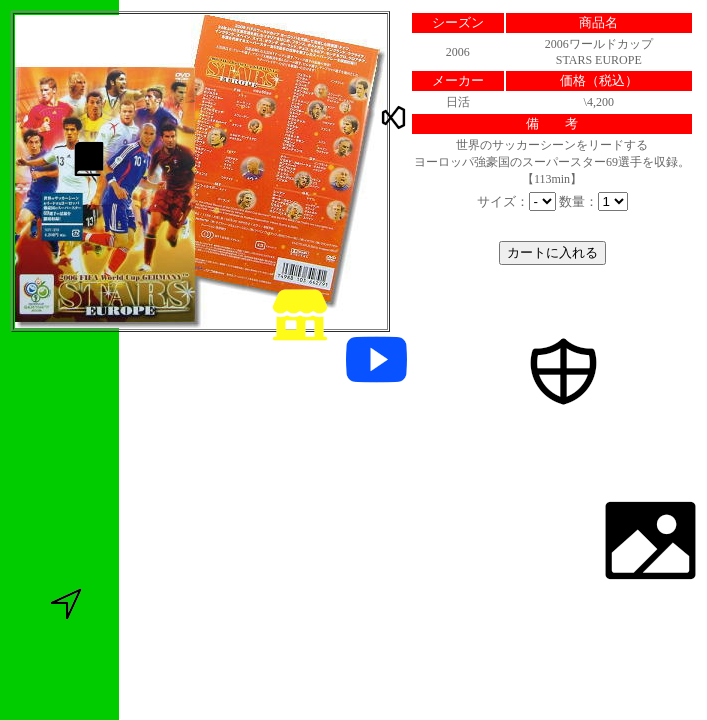 The width and height of the screenshot is (707, 720). Describe the element at coordinates (66, 604) in the screenshot. I see `get directions to a location` at that location.